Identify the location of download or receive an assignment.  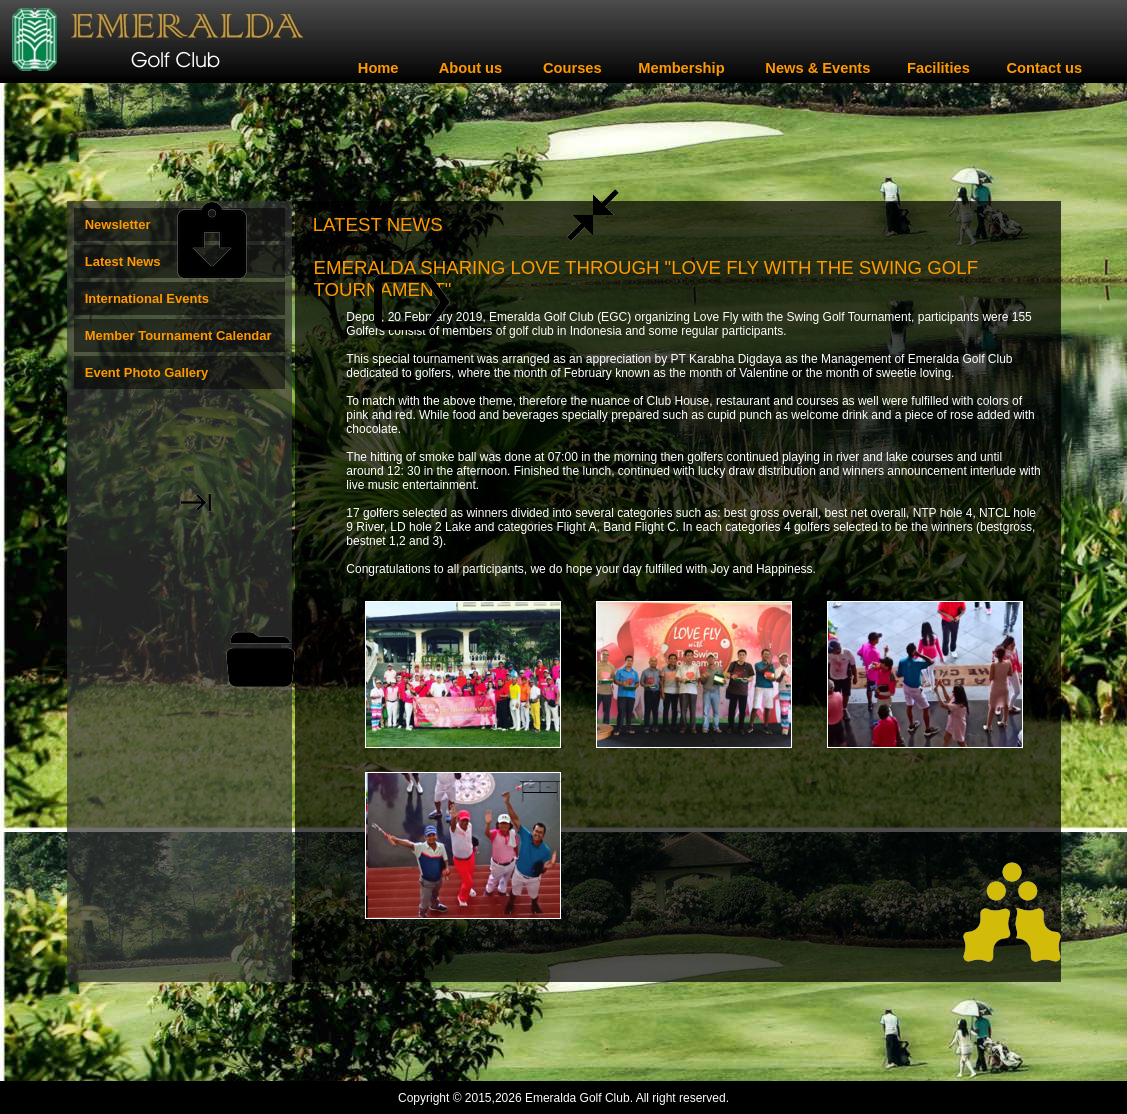
(212, 244).